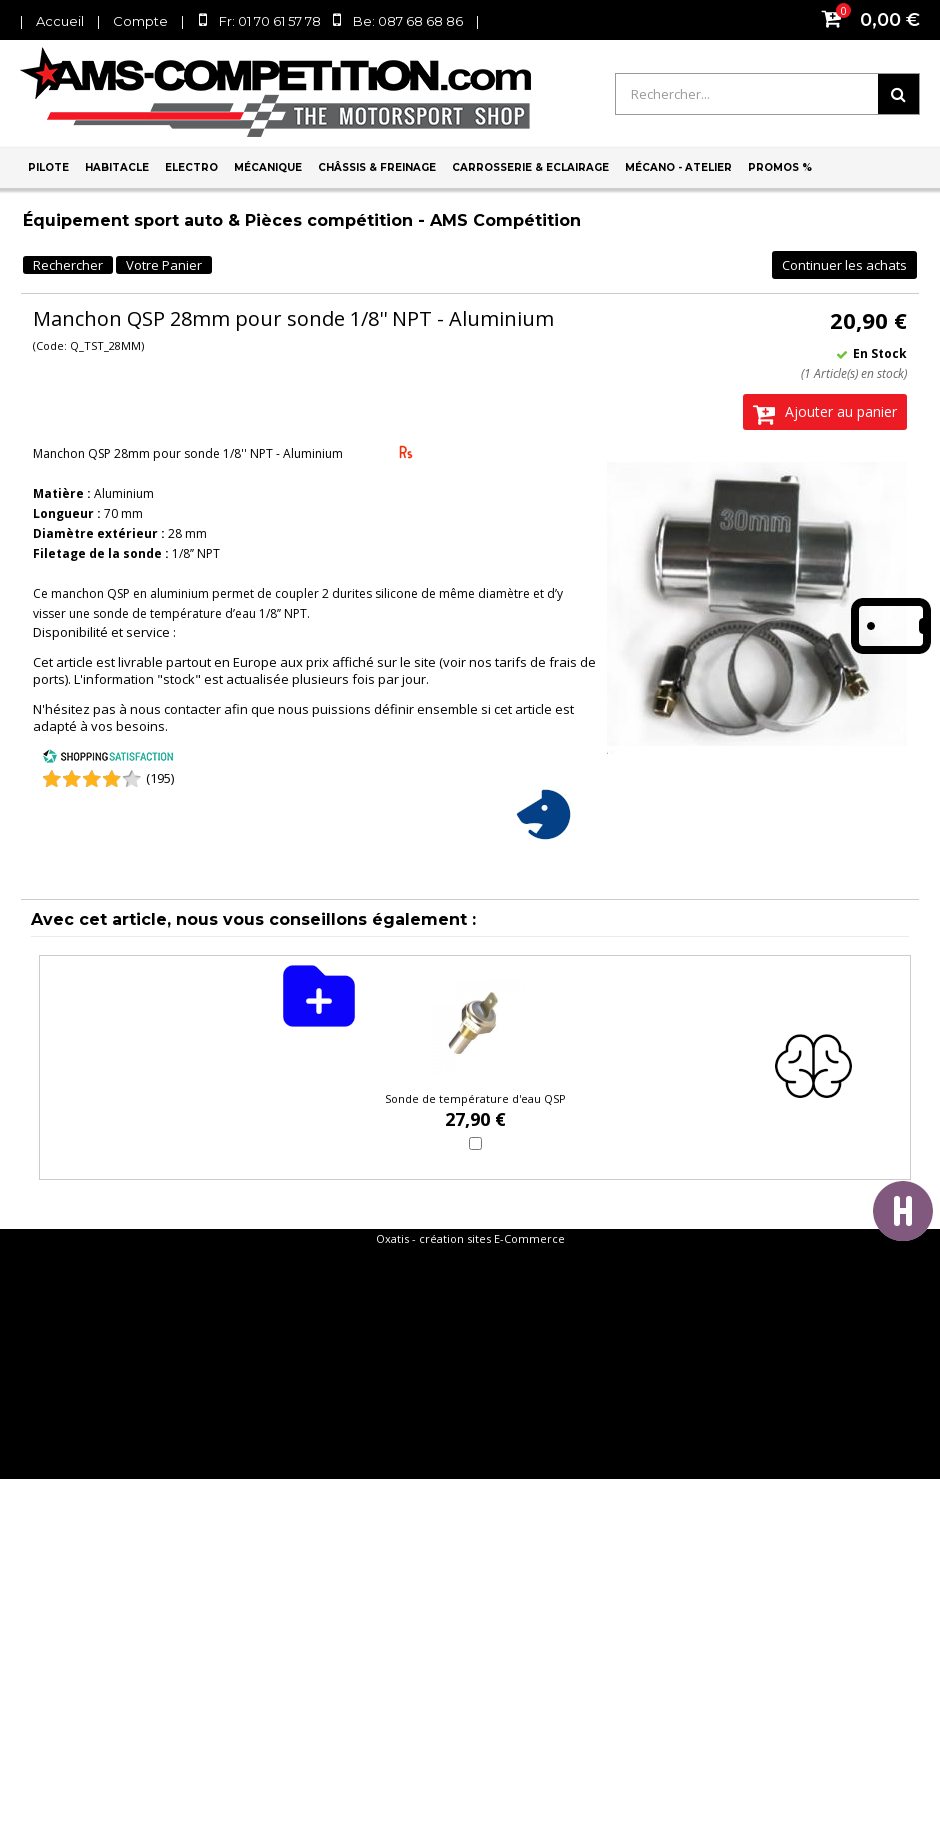 The width and height of the screenshot is (940, 1842). I want to click on create a new folder, so click(319, 996).